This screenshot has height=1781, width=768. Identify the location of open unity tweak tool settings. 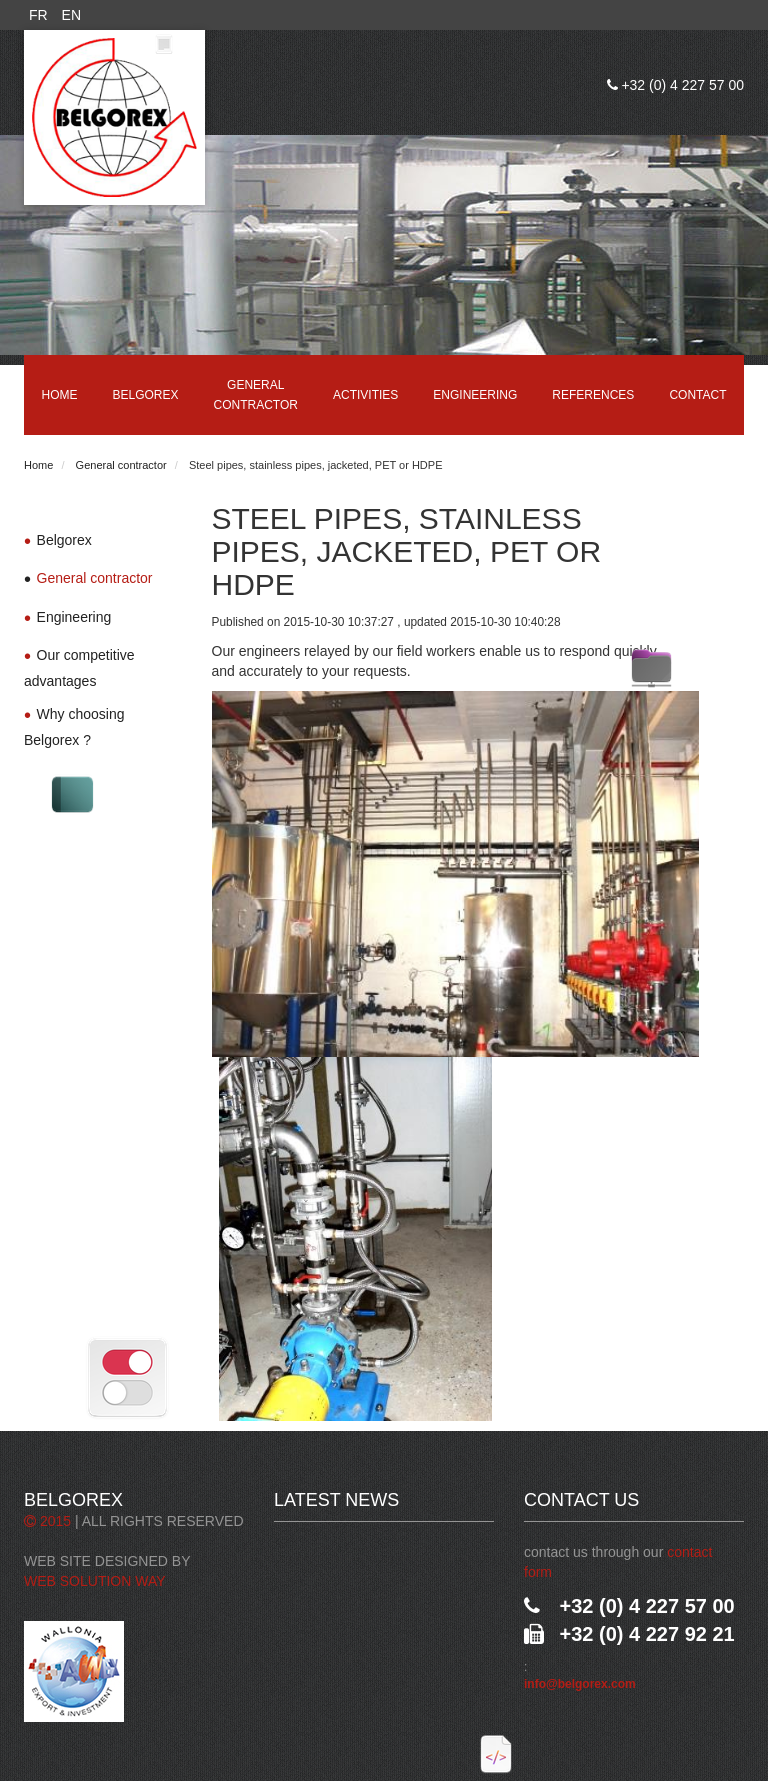
(127, 1377).